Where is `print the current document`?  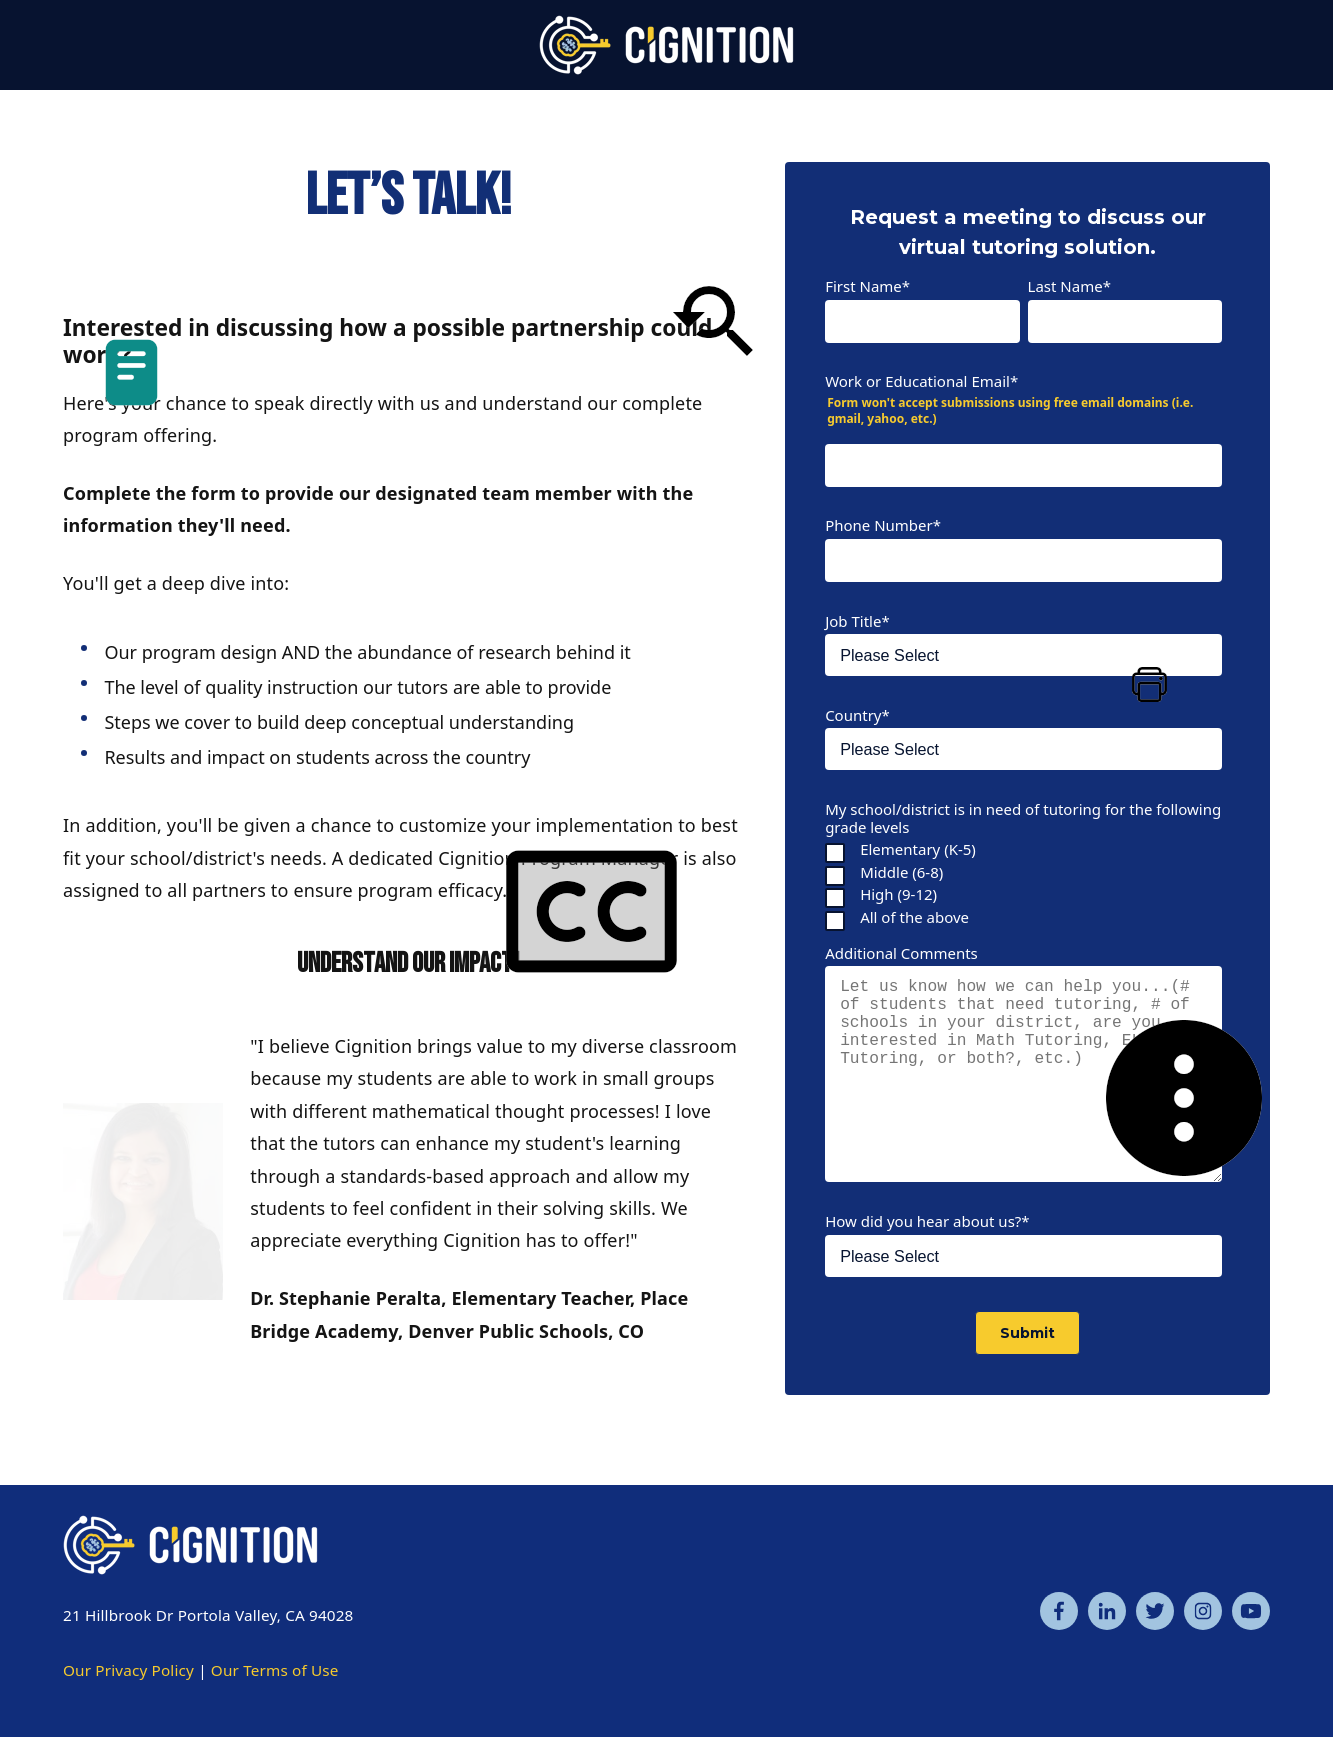
print the current document is located at coordinates (1149, 684).